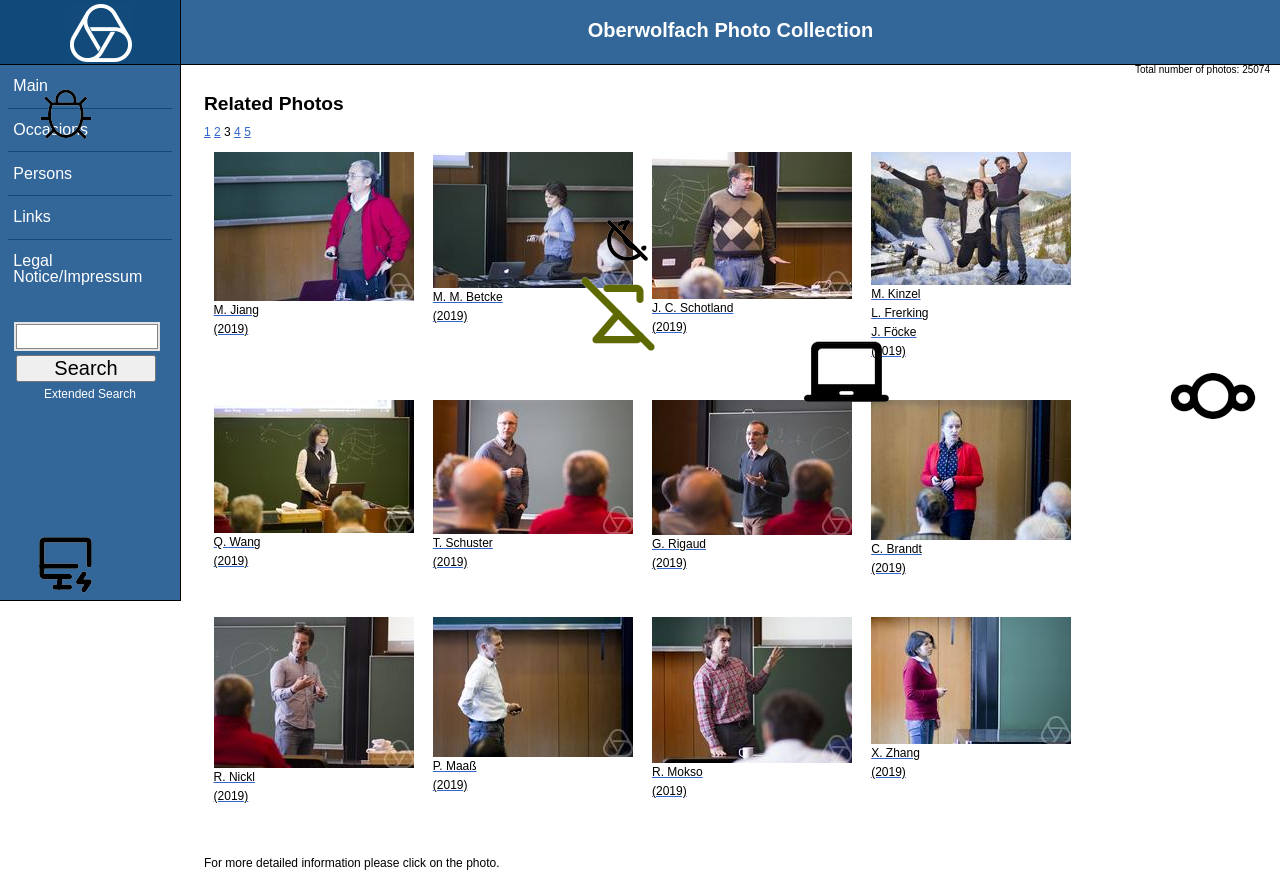  I want to click on disable automatic sum calculation, so click(618, 314).